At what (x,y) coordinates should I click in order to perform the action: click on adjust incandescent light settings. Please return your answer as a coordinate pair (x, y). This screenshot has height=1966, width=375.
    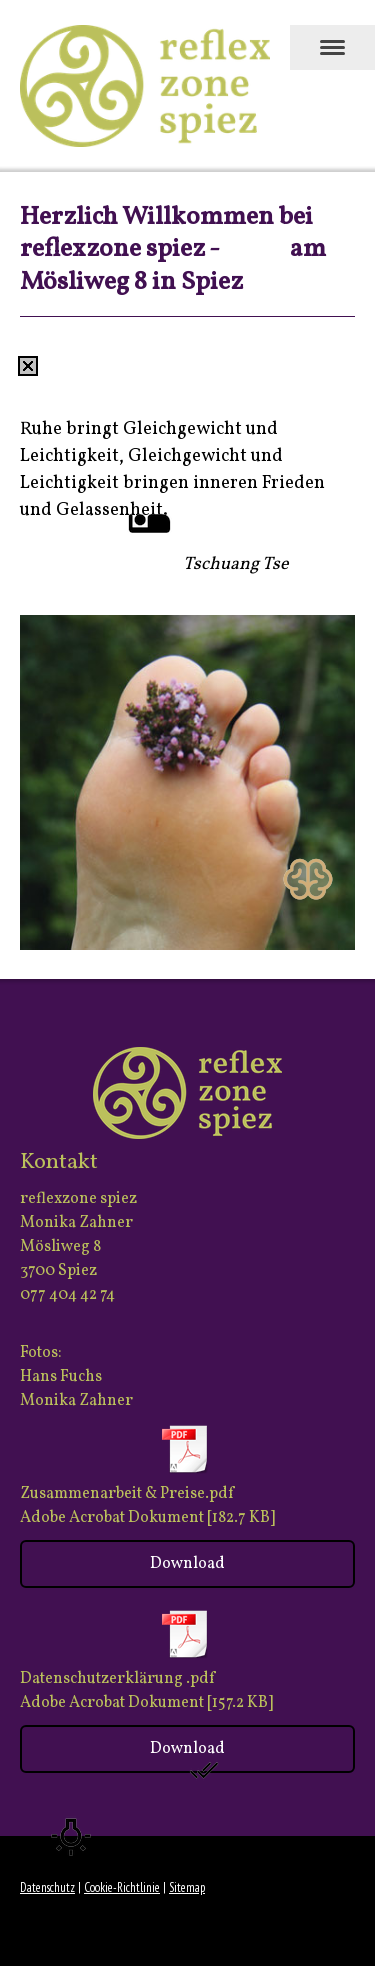
    Looking at the image, I should click on (71, 1836).